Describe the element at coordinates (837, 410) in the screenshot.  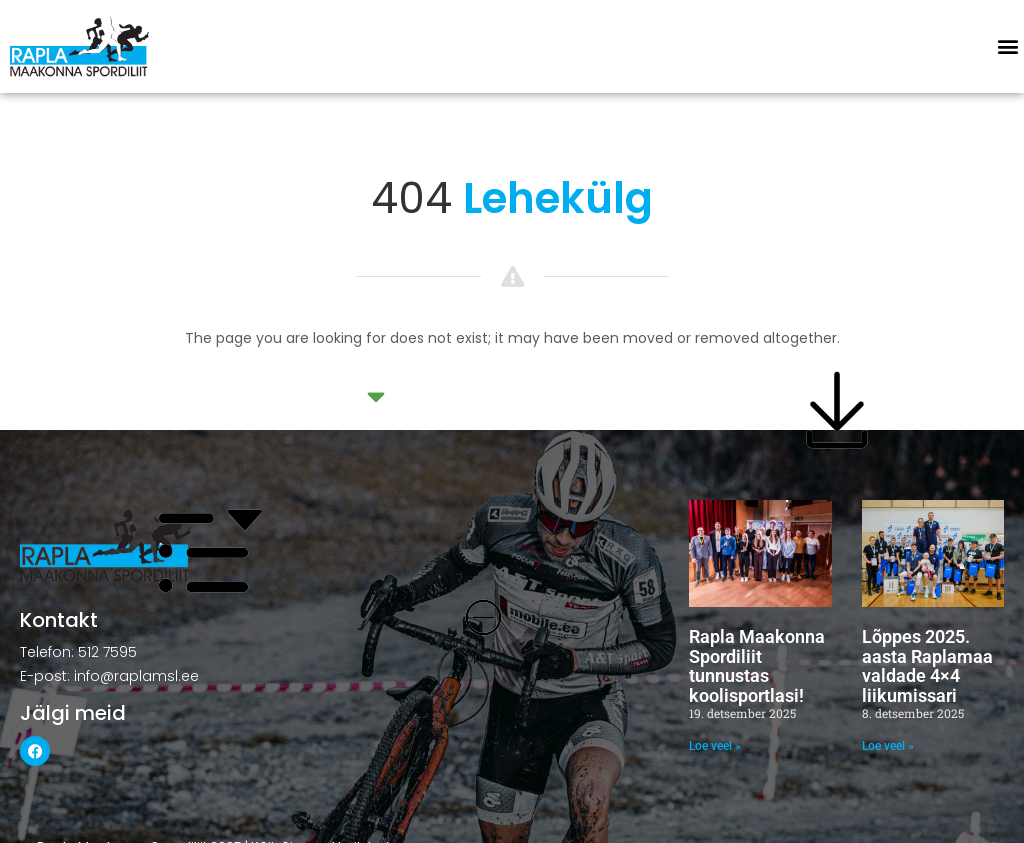
I see `download a file or content` at that location.